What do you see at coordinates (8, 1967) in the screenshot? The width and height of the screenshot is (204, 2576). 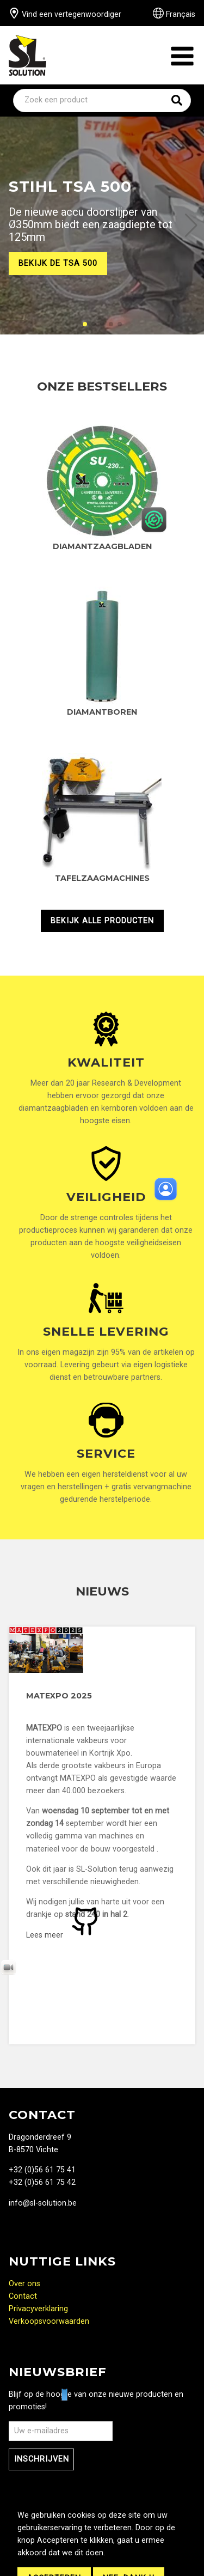 I see `open camera or start video recording` at bounding box center [8, 1967].